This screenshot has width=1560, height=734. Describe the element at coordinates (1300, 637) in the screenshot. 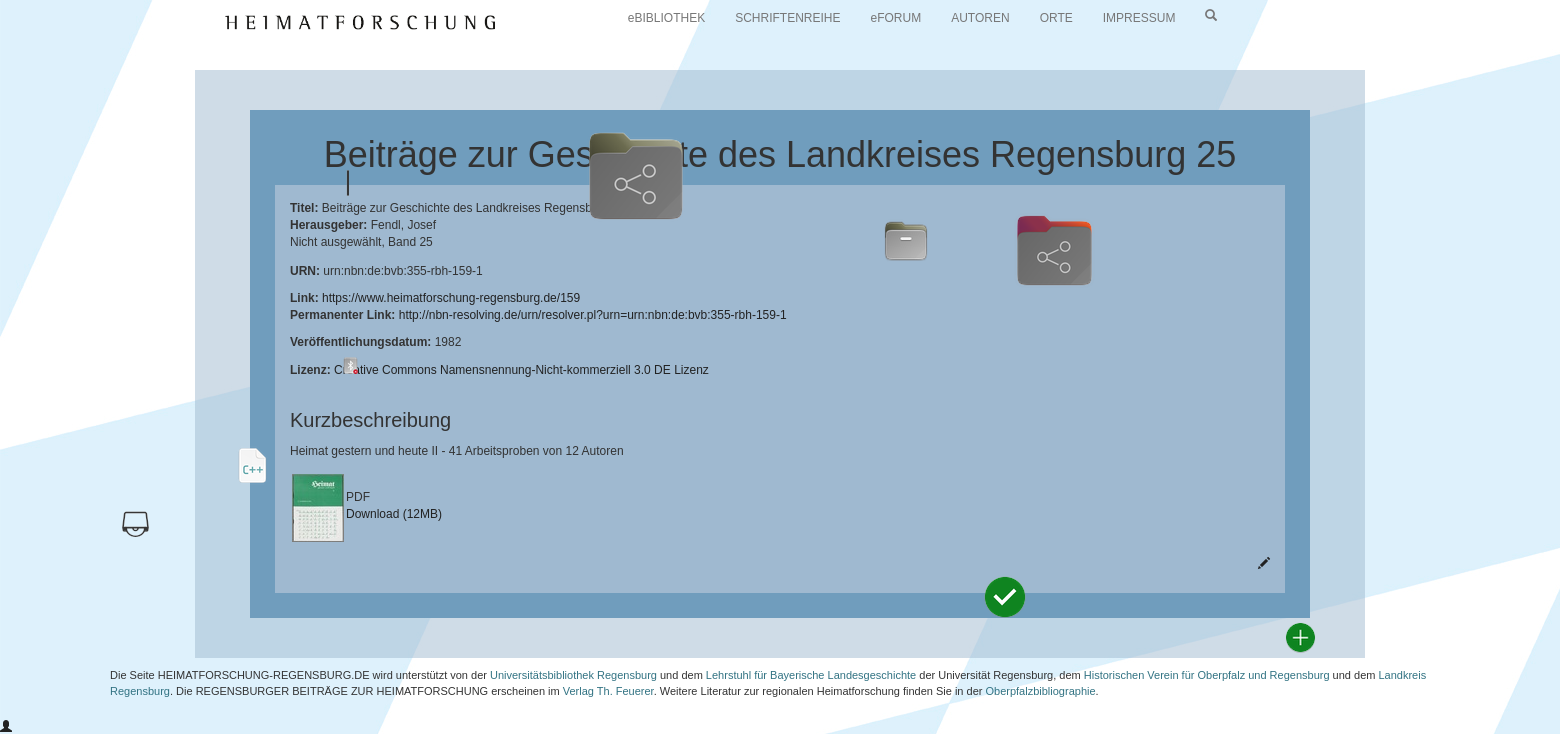

I see `add a new item to a list` at that location.